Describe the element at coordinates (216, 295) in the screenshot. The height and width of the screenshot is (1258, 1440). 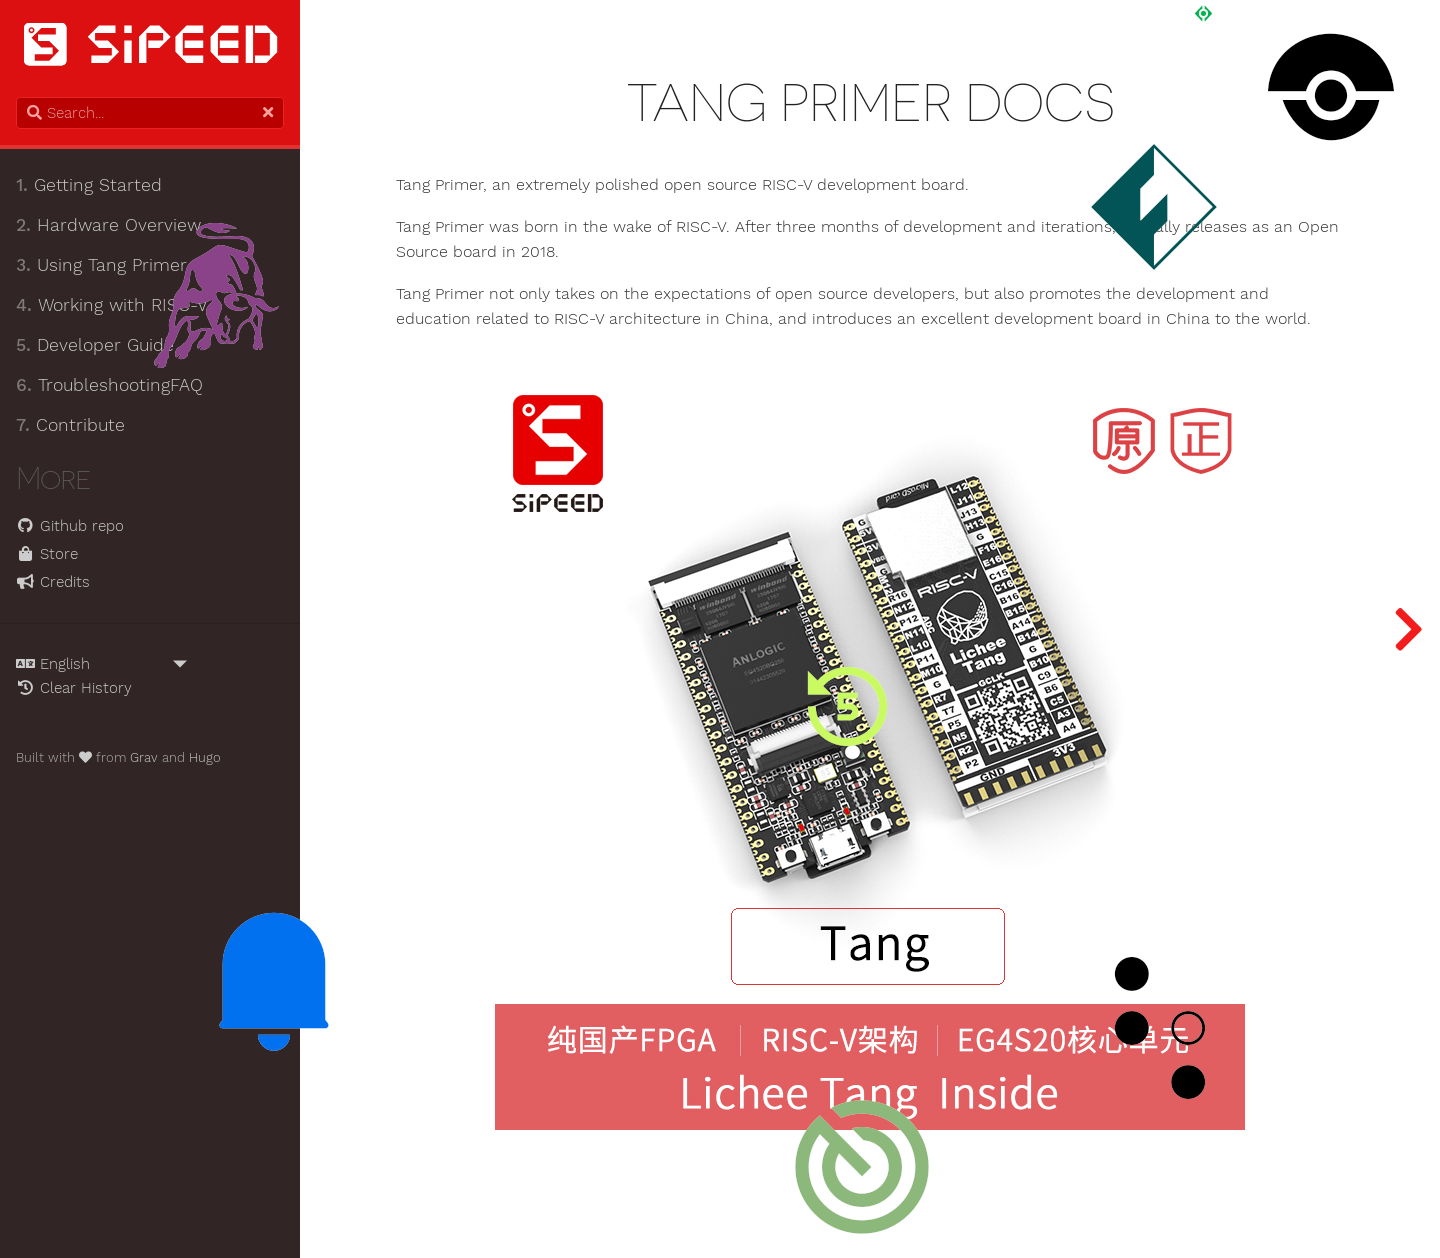
I see `lamborghini brand logo` at that location.